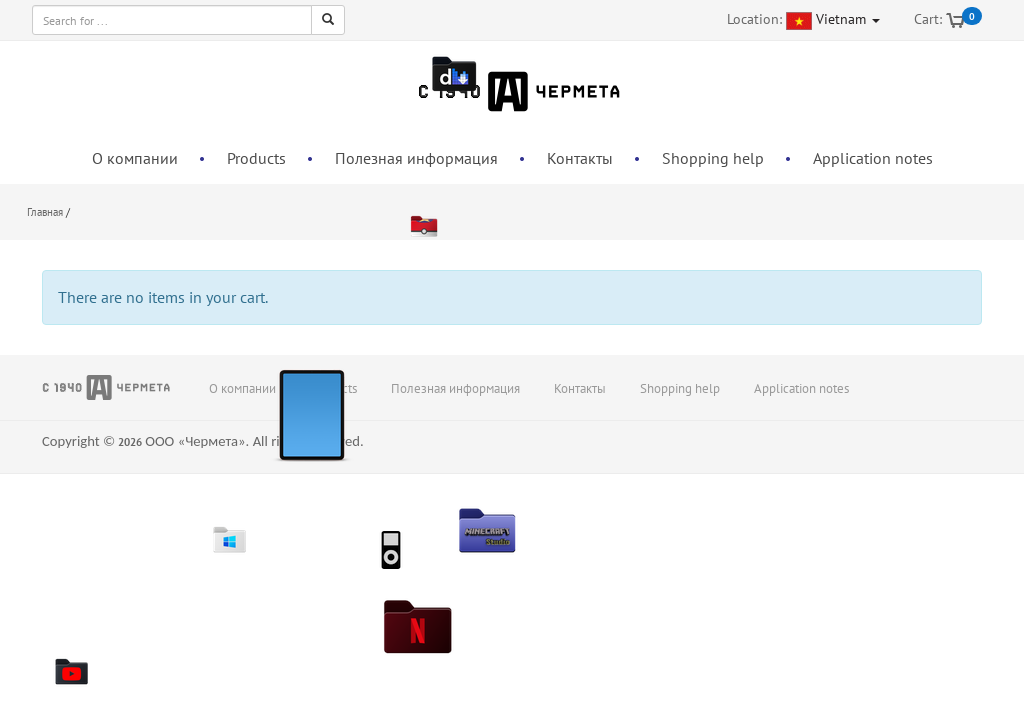  Describe the element at coordinates (71, 672) in the screenshot. I see `open folder containing youtube downloads` at that location.